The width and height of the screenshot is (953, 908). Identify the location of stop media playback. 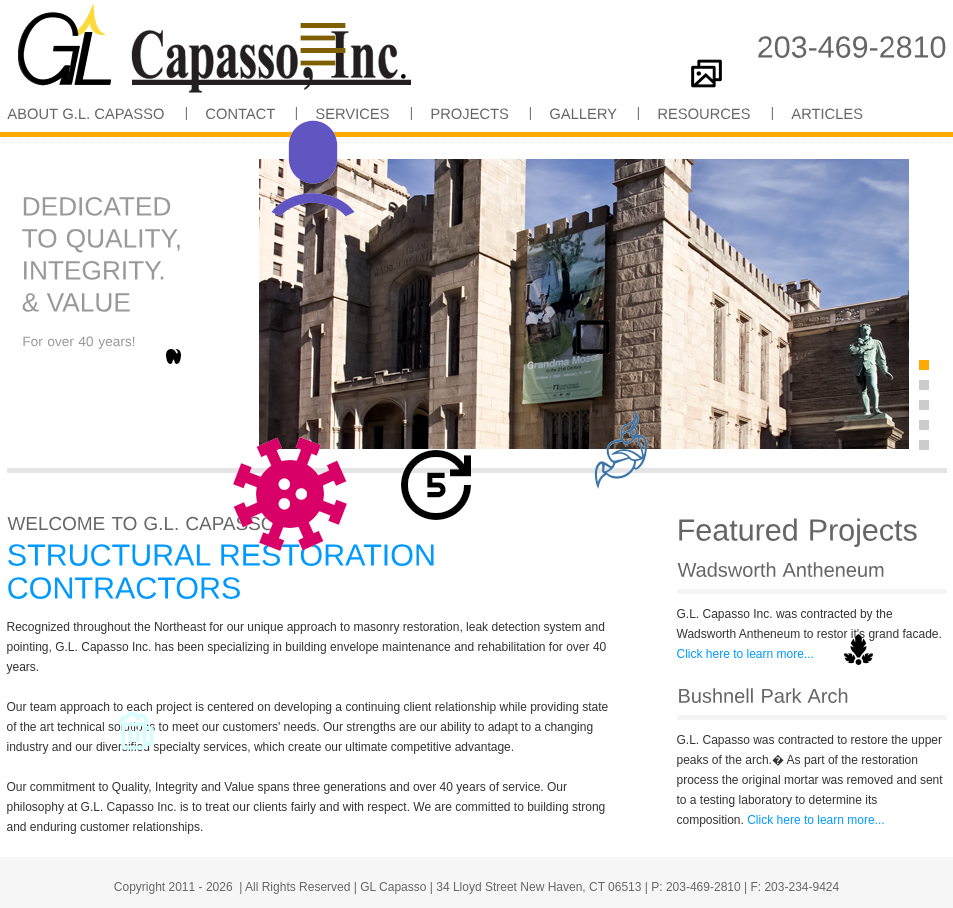
(593, 337).